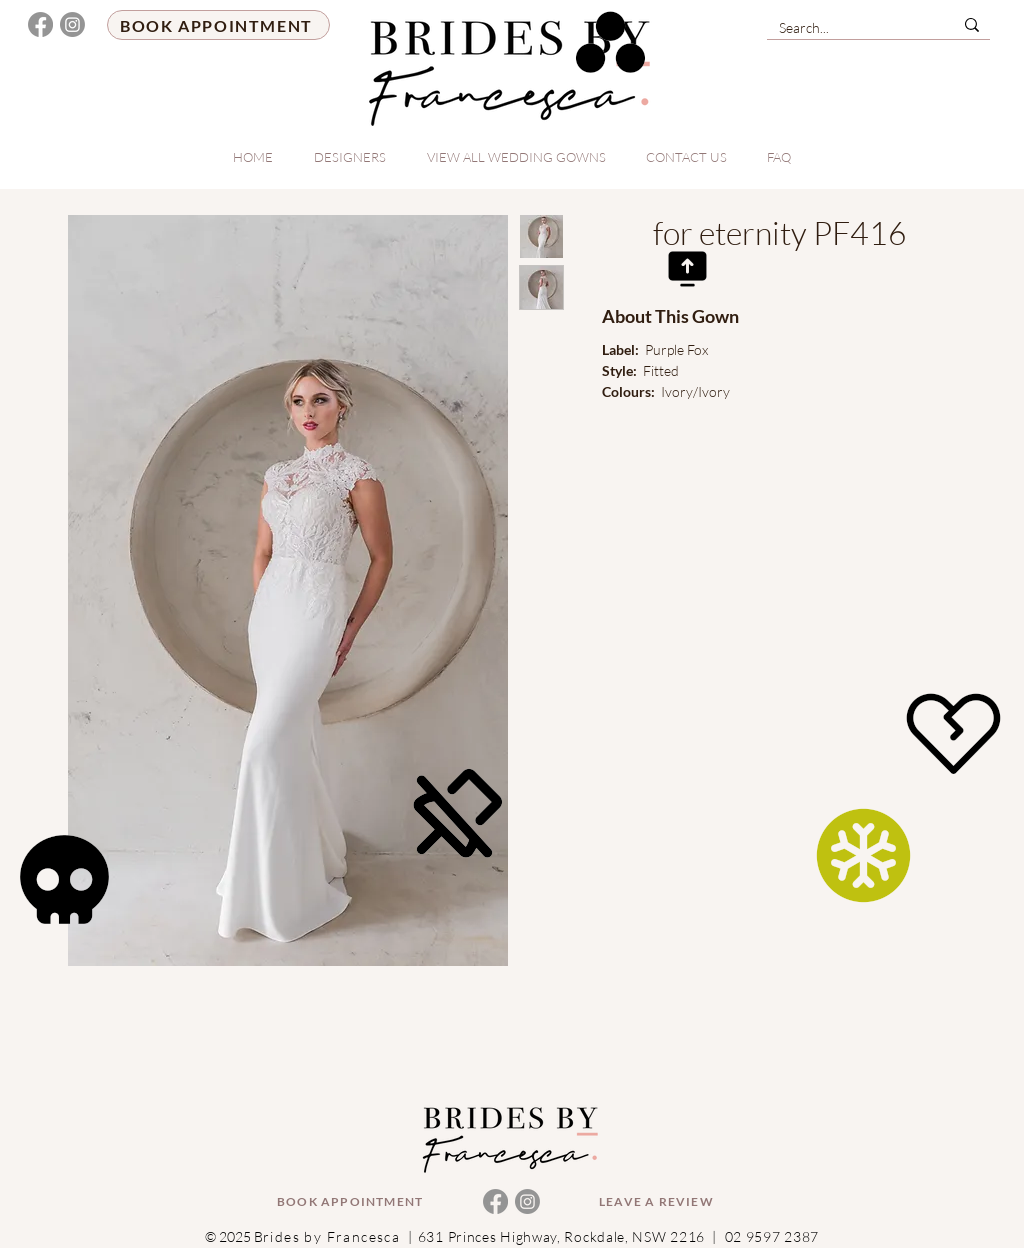 The height and width of the screenshot is (1248, 1024). I want to click on indicates danger or fatal error, so click(64, 879).